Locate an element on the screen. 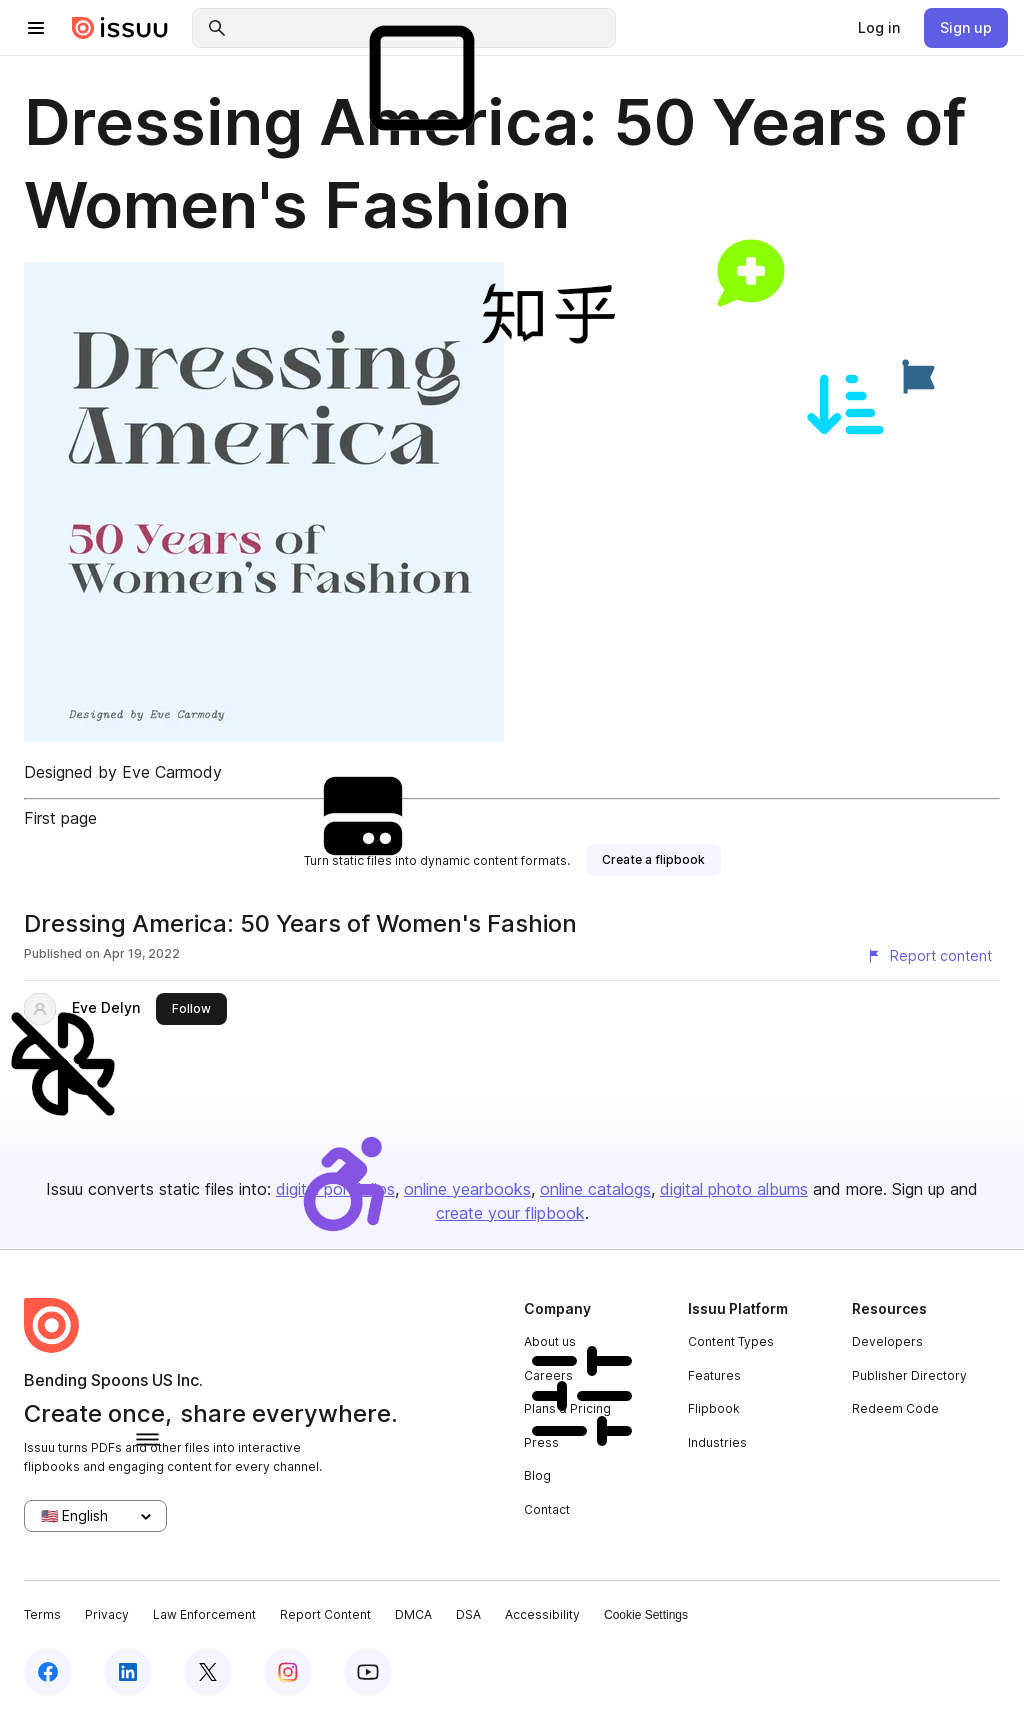 This screenshot has height=1720, width=1024. open zhihu app or website is located at coordinates (548, 313).